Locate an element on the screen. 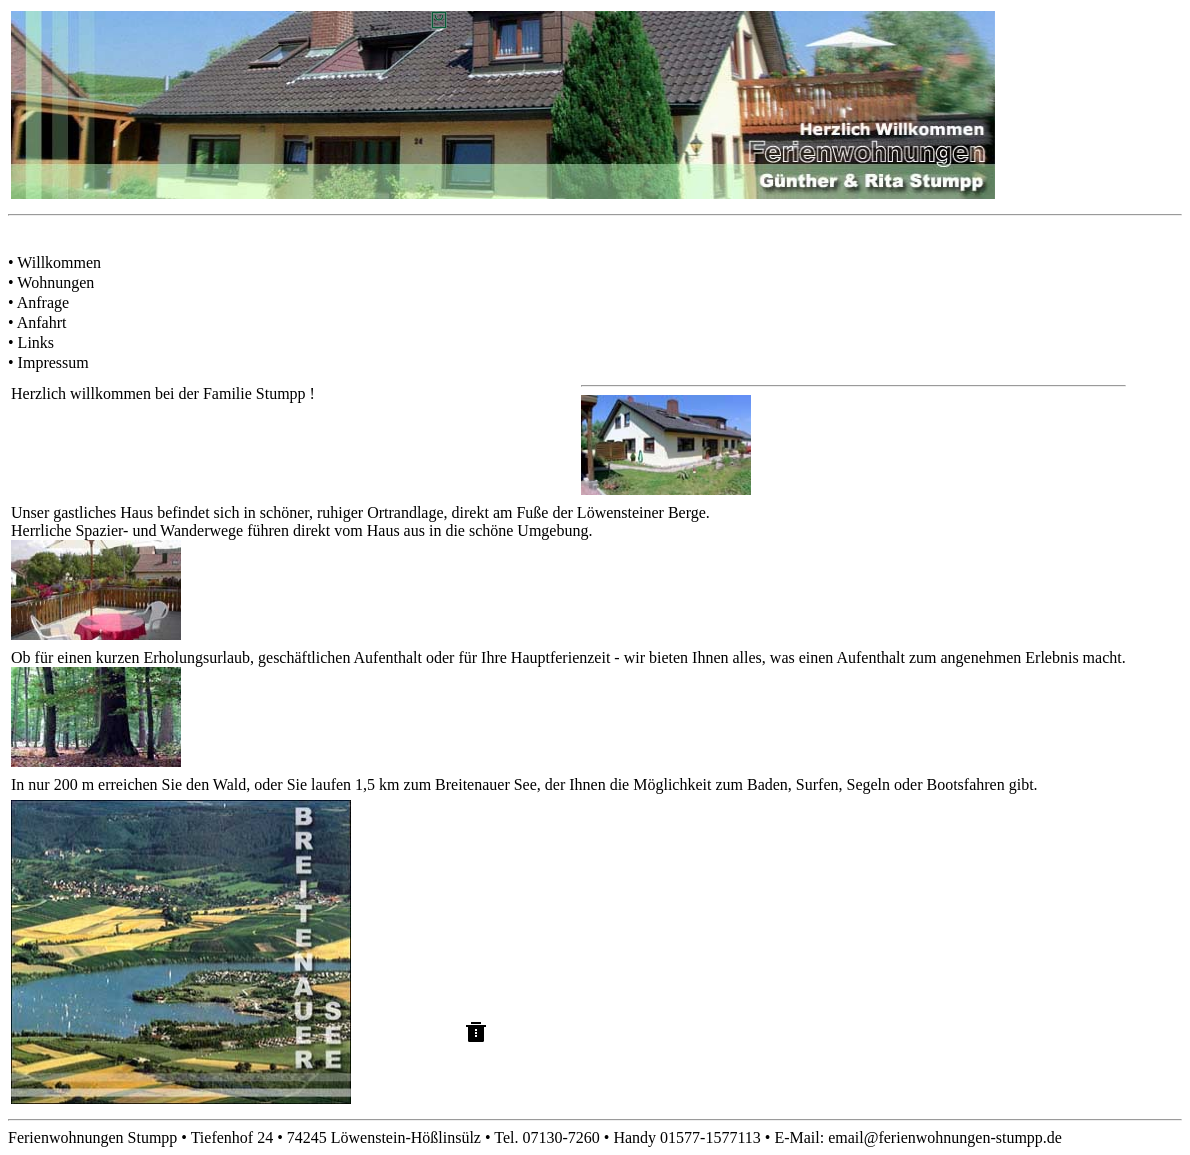 This screenshot has height=1155, width=1190. view your shopping bag is located at coordinates (439, 20).